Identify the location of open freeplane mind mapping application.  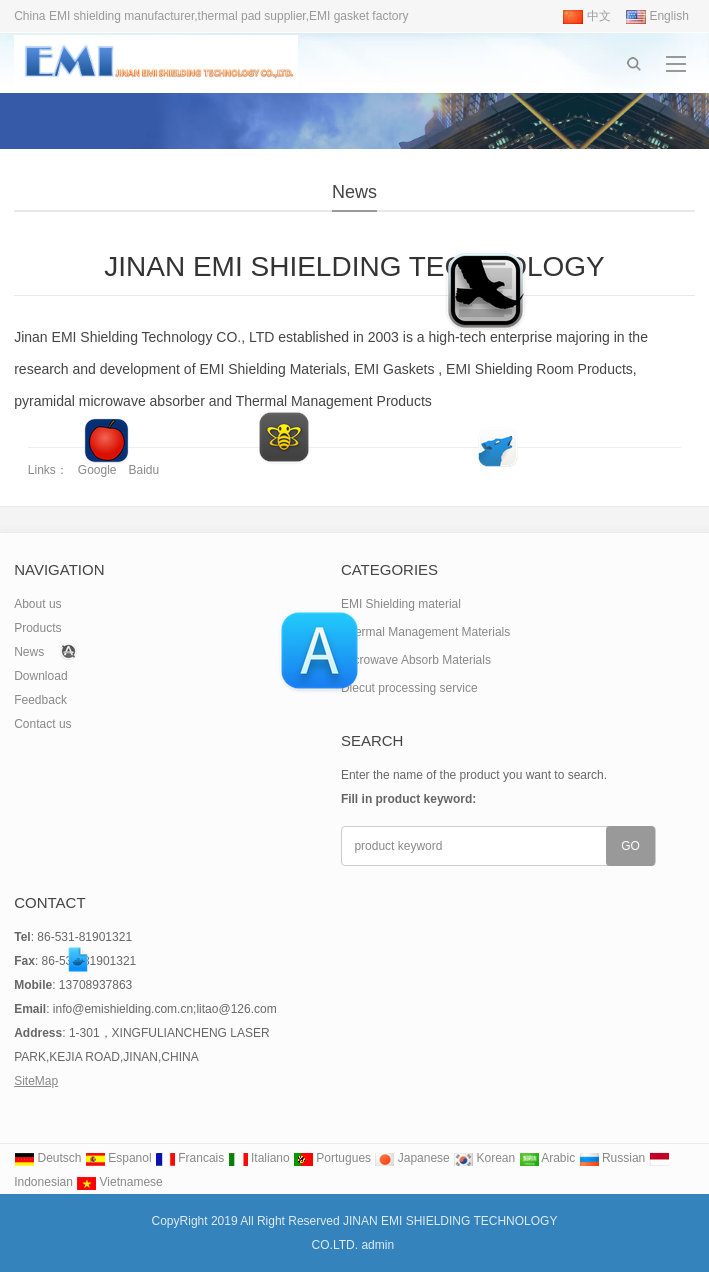
(284, 437).